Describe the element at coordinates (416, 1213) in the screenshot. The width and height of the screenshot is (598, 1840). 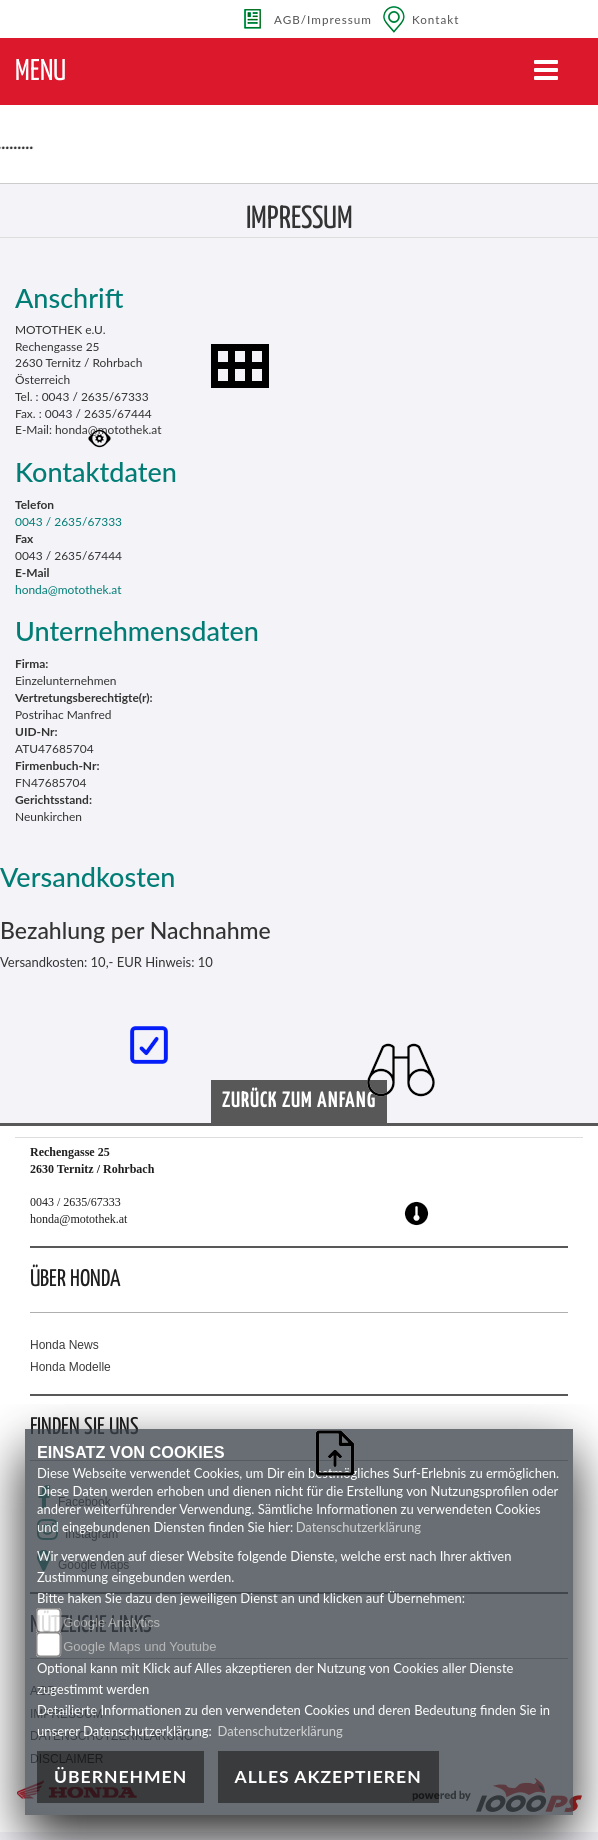
I see `view performance or speed metrics` at that location.